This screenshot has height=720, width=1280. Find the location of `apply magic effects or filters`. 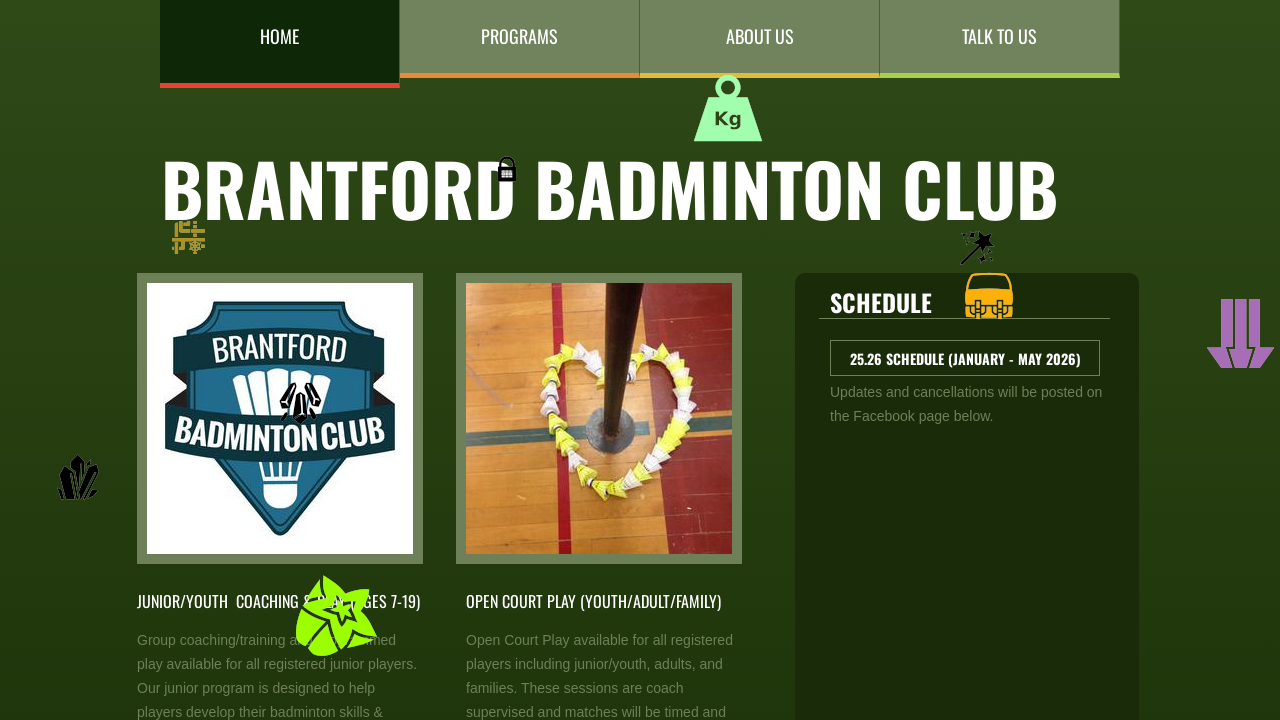

apply magic effects or filters is located at coordinates (977, 247).